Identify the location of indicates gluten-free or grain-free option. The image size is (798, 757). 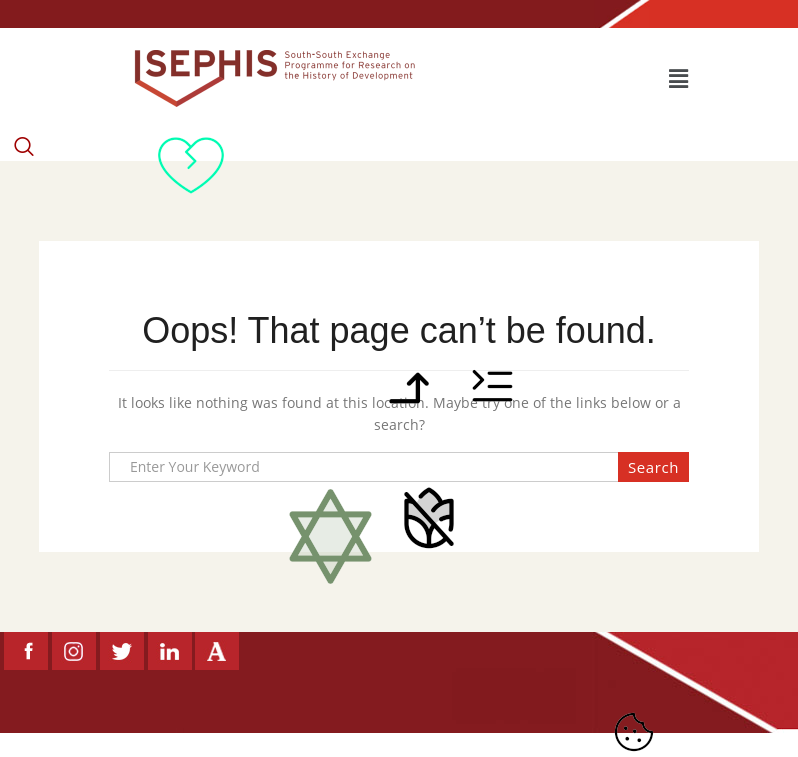
(429, 519).